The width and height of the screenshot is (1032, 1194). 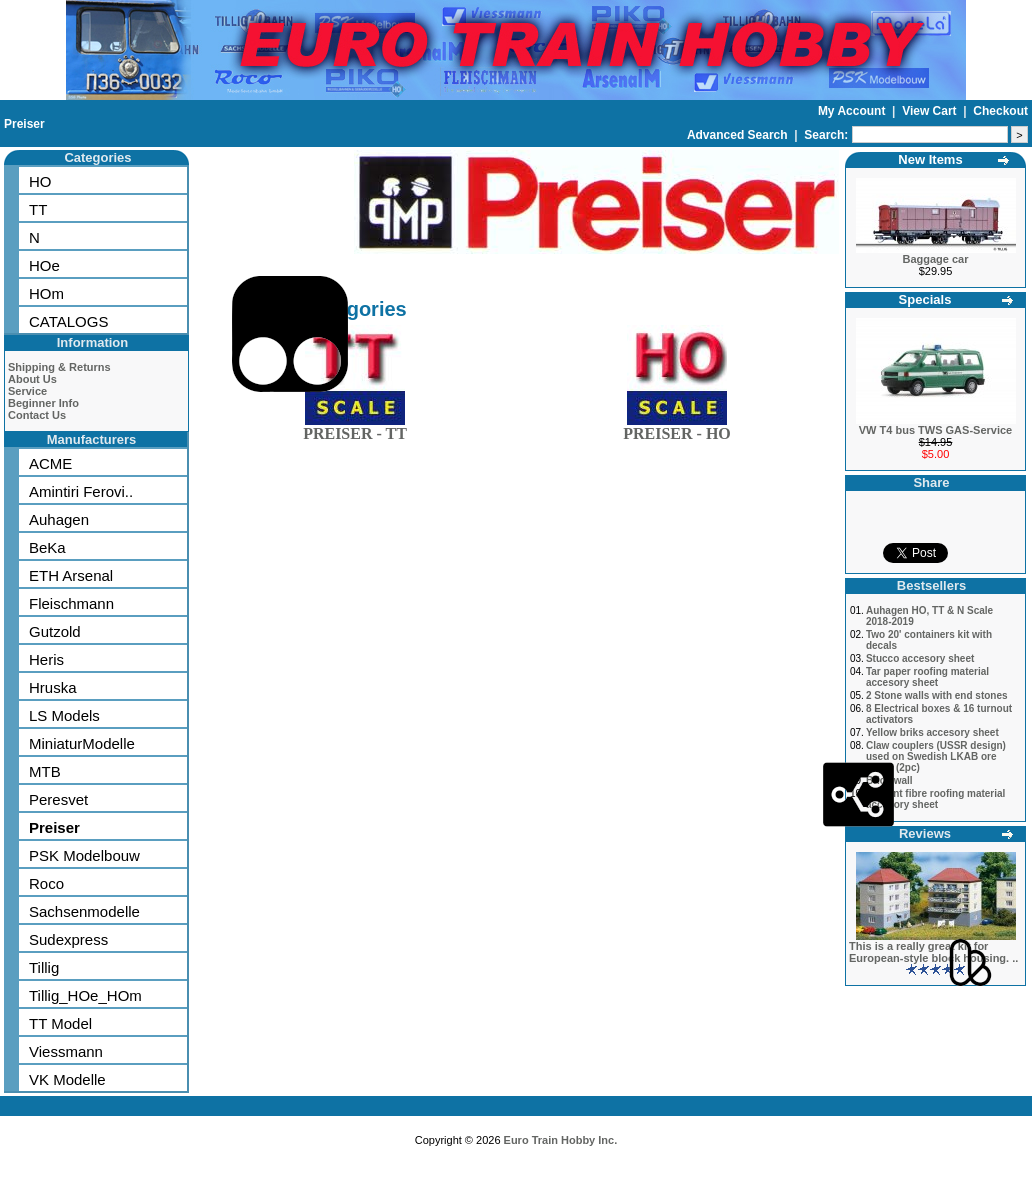 What do you see at coordinates (858, 794) in the screenshot?
I see `view on StackShare` at bounding box center [858, 794].